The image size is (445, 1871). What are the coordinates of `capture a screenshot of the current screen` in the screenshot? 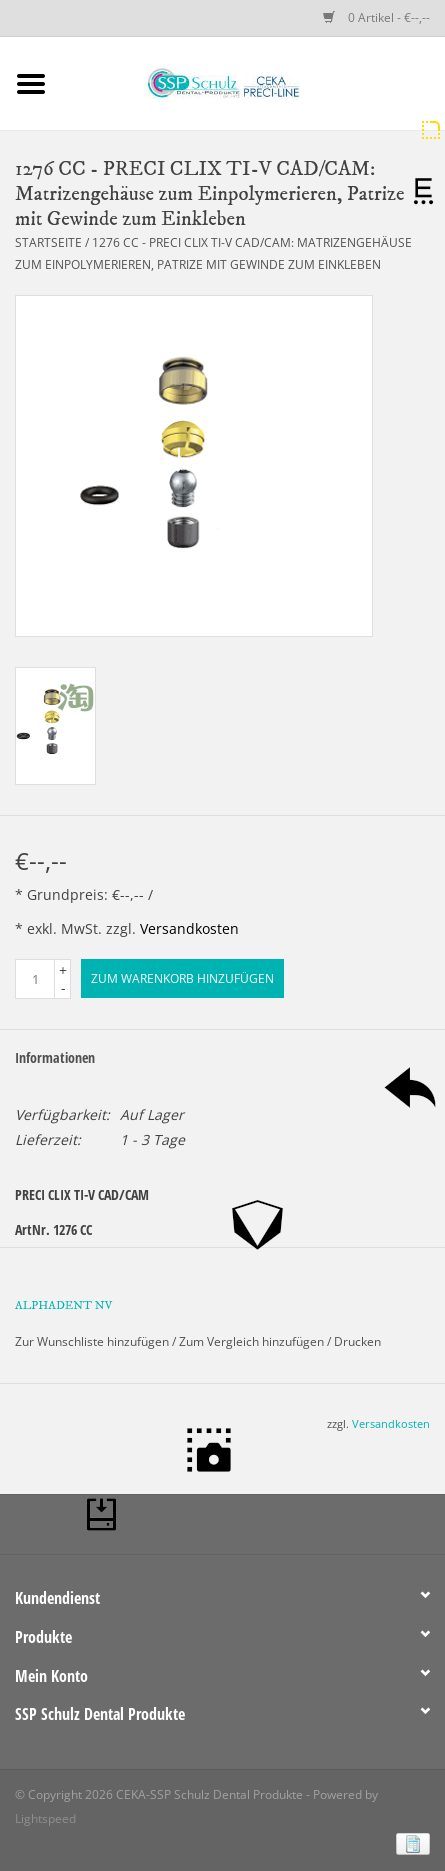 It's located at (209, 1450).